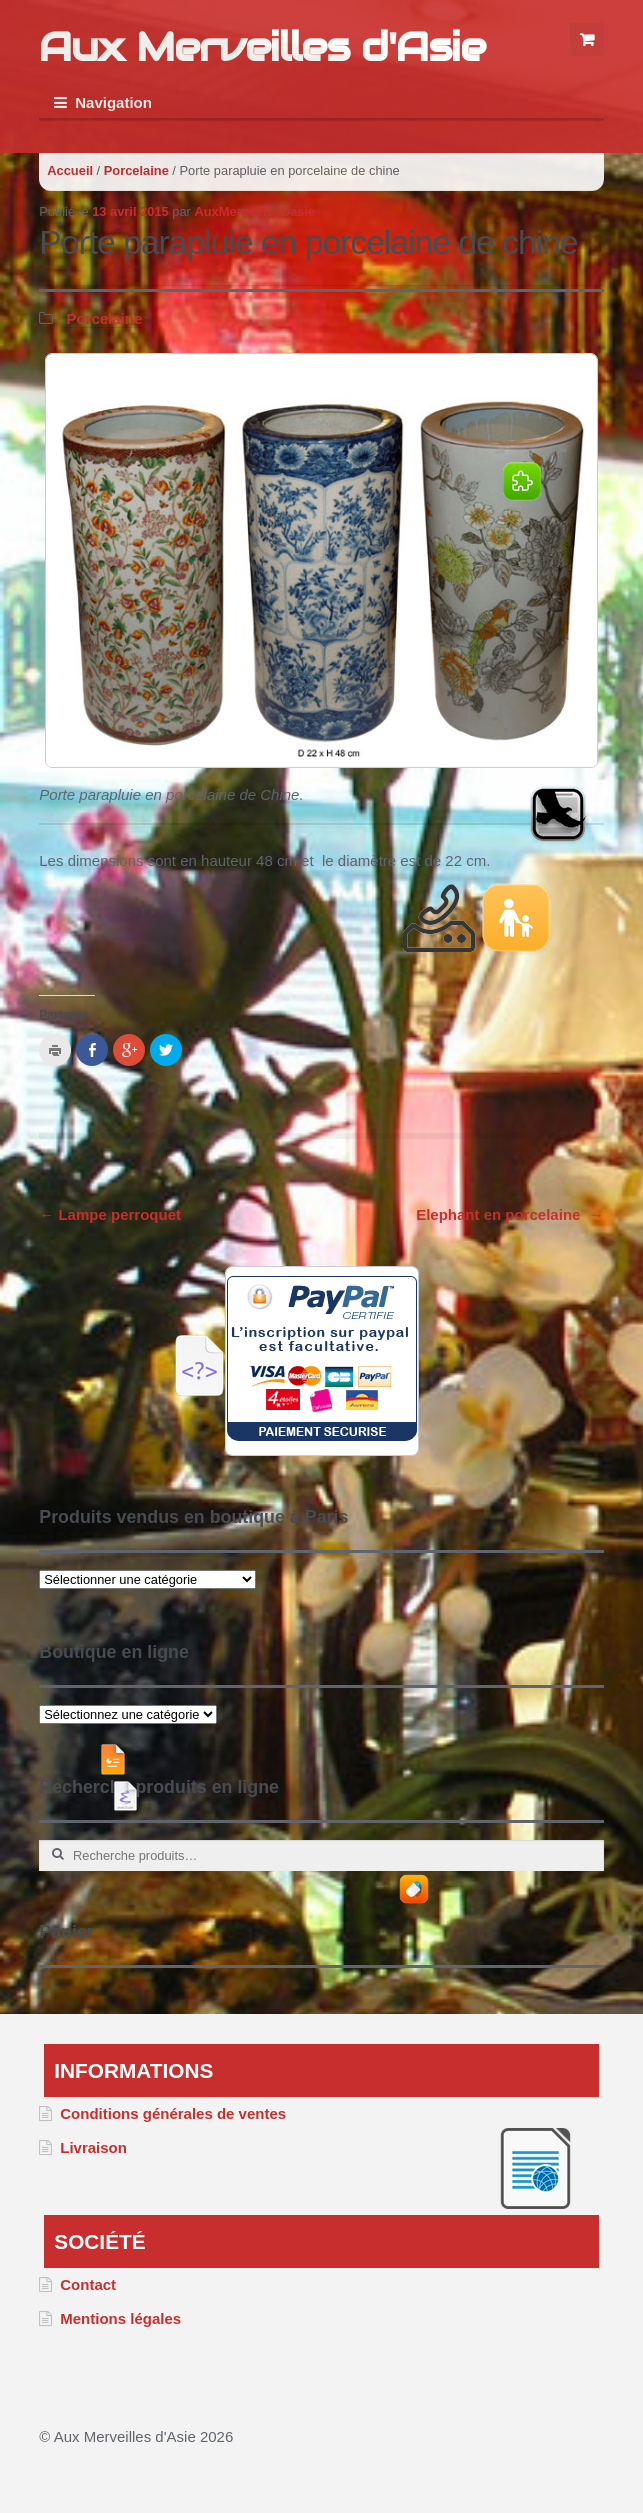 This screenshot has width=643, height=2513. Describe the element at coordinates (414, 1889) in the screenshot. I see `open kid3 audio tag editor` at that location.